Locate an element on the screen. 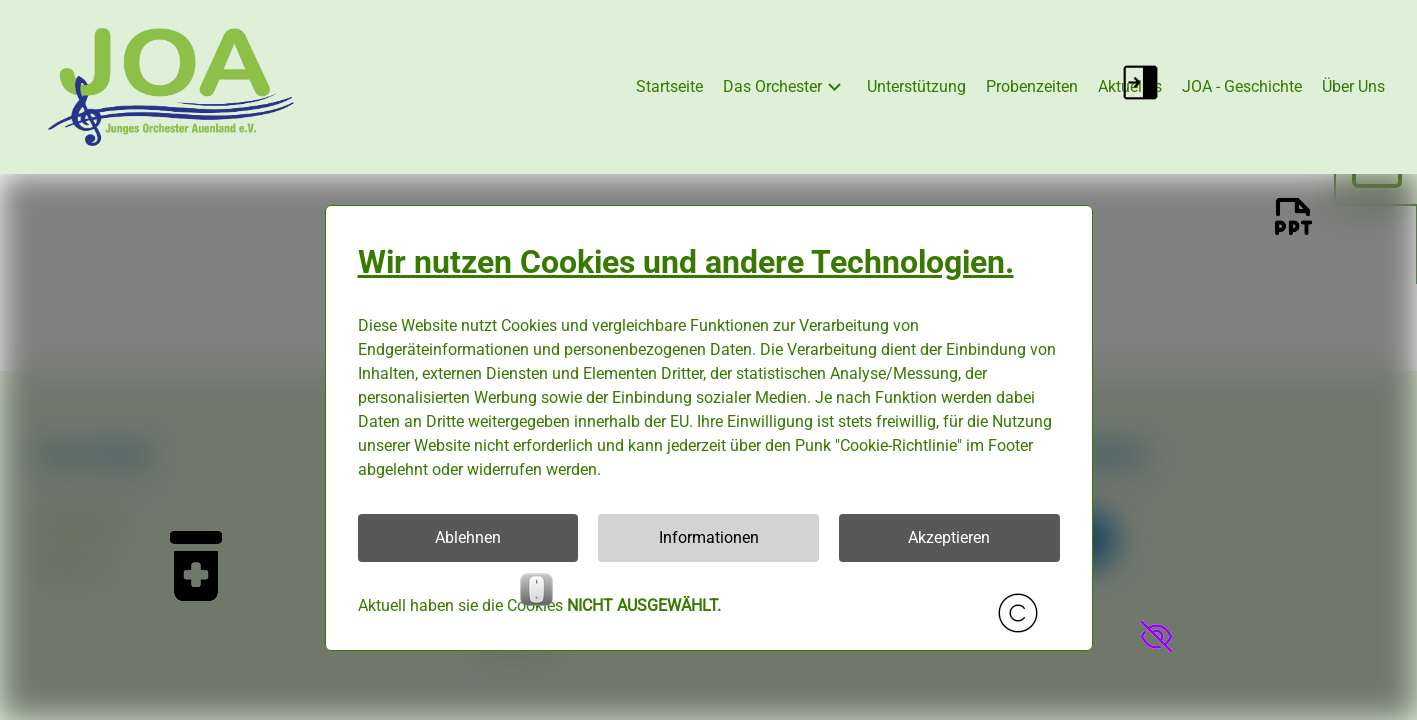 The height and width of the screenshot is (720, 1417). view prescription or medication details is located at coordinates (196, 566).